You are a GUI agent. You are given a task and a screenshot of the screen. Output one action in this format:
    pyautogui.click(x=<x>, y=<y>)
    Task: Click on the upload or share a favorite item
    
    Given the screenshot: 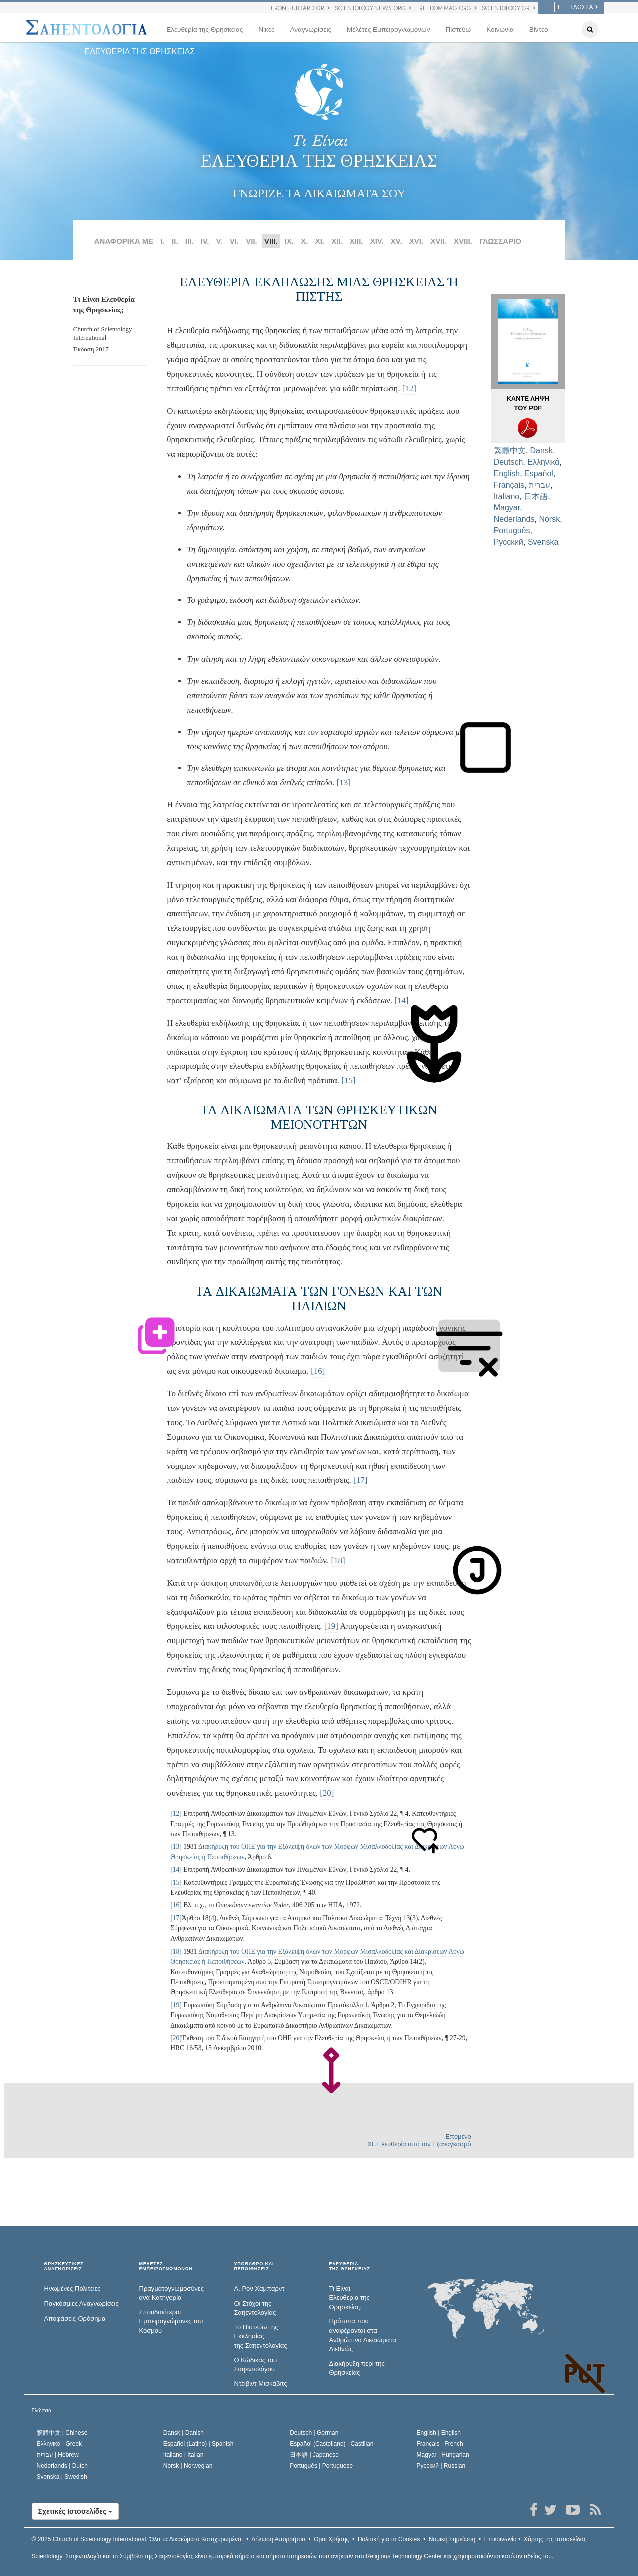 What is the action you would take?
    pyautogui.click(x=424, y=1839)
    